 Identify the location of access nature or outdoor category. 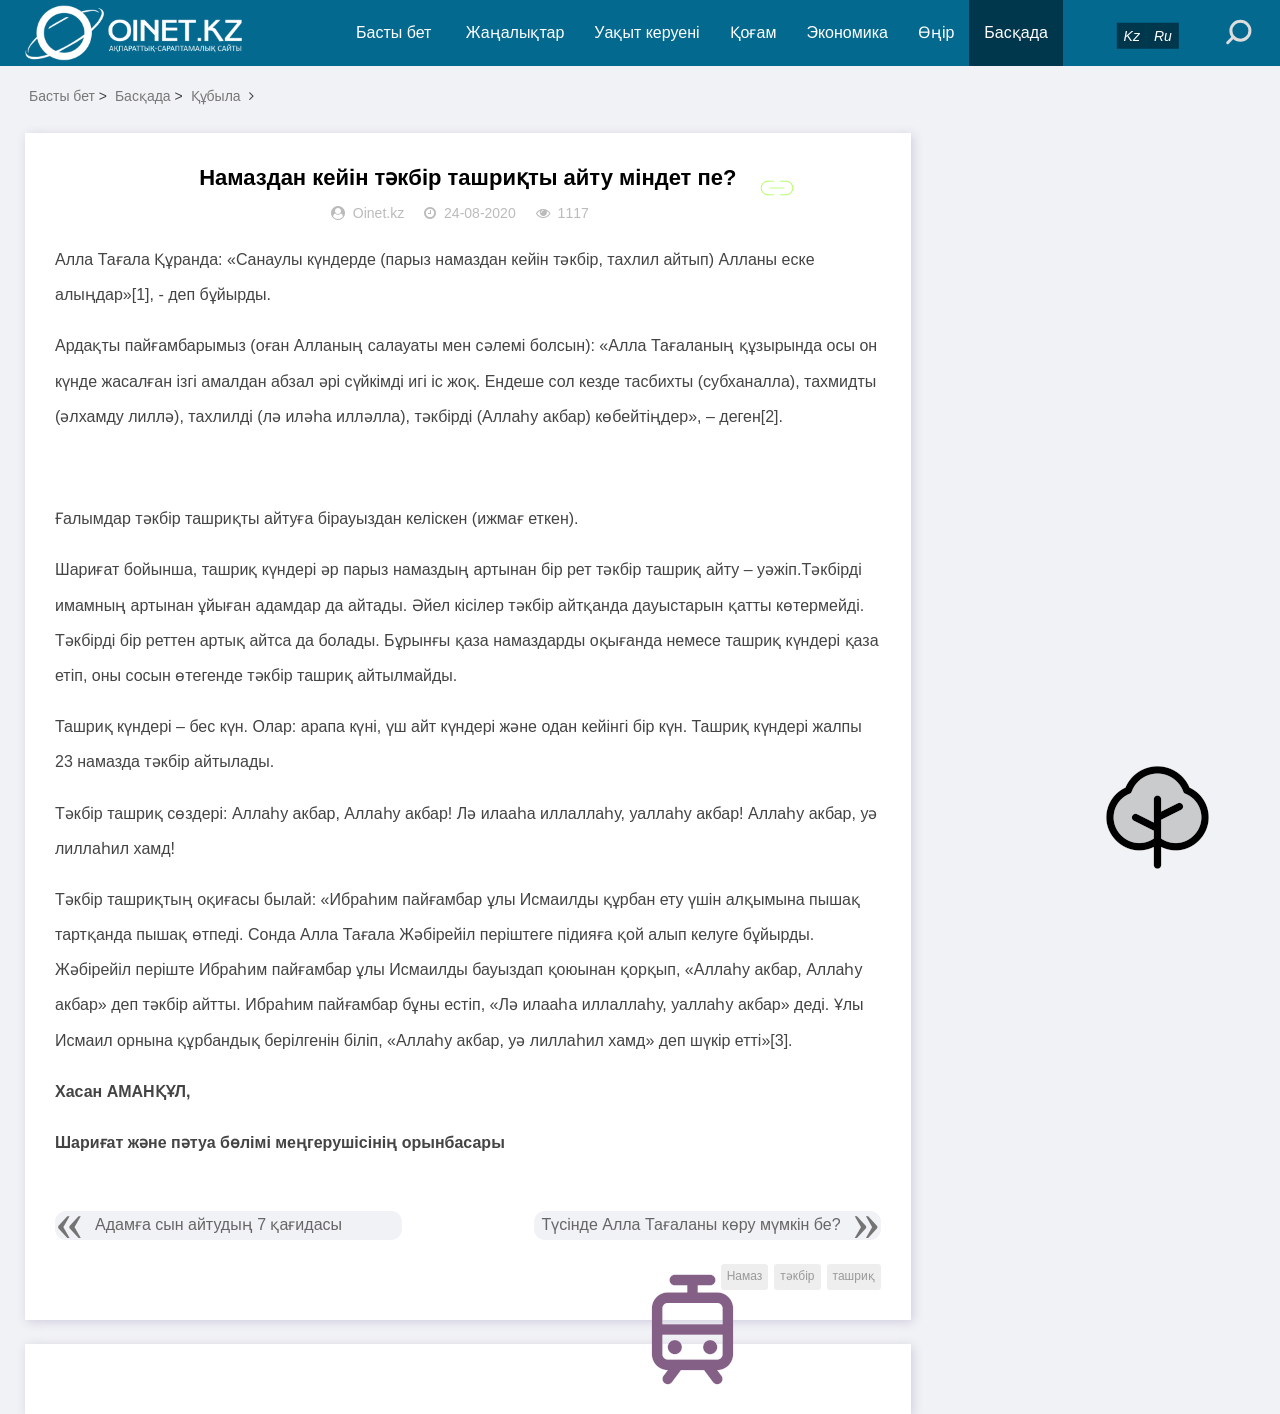
(1157, 817).